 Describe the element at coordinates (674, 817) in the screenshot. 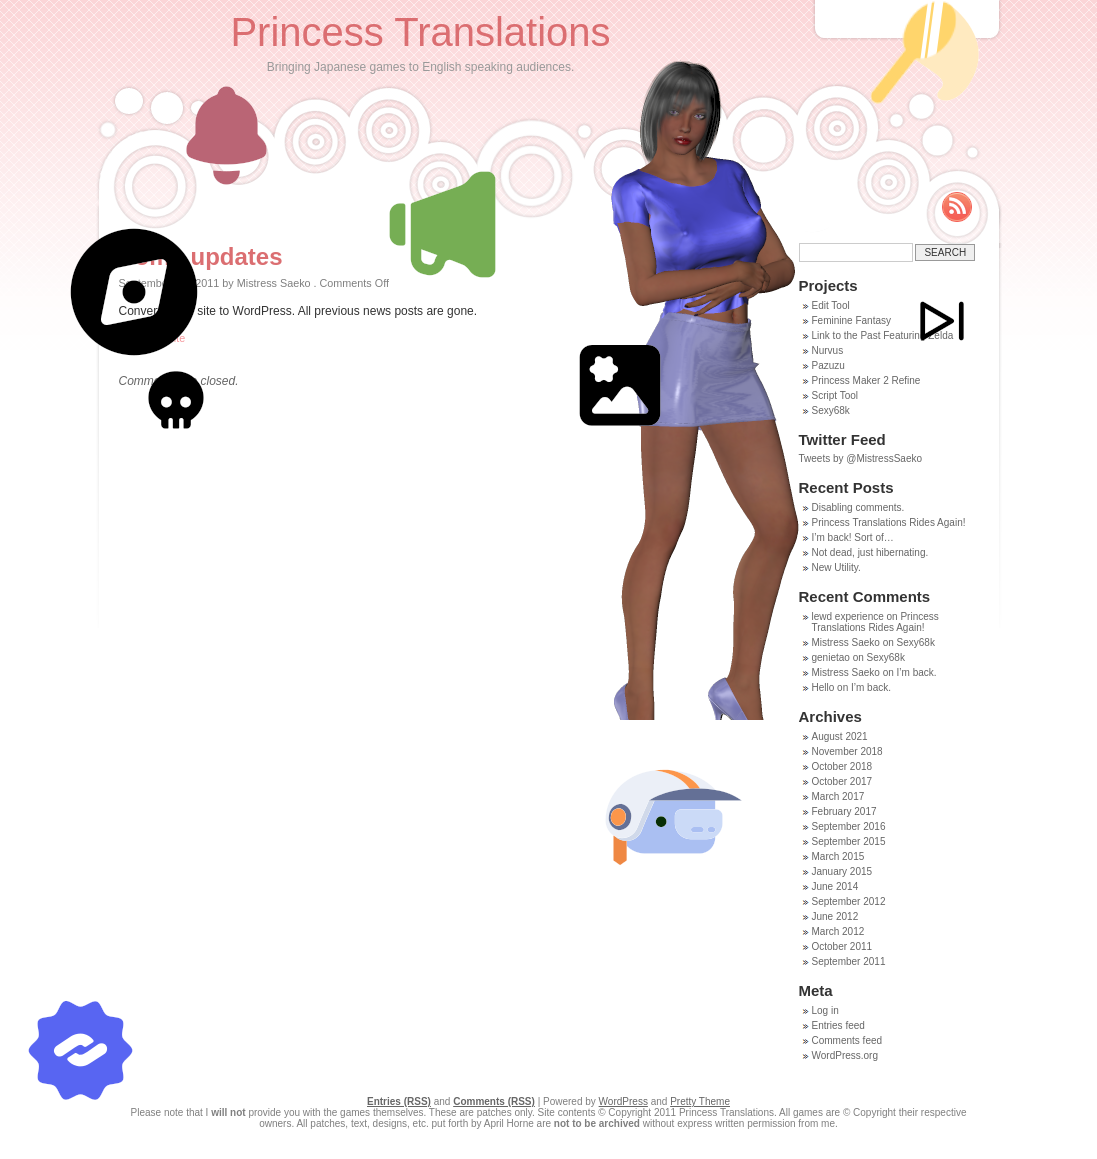

I see `discord early supporter badge` at that location.